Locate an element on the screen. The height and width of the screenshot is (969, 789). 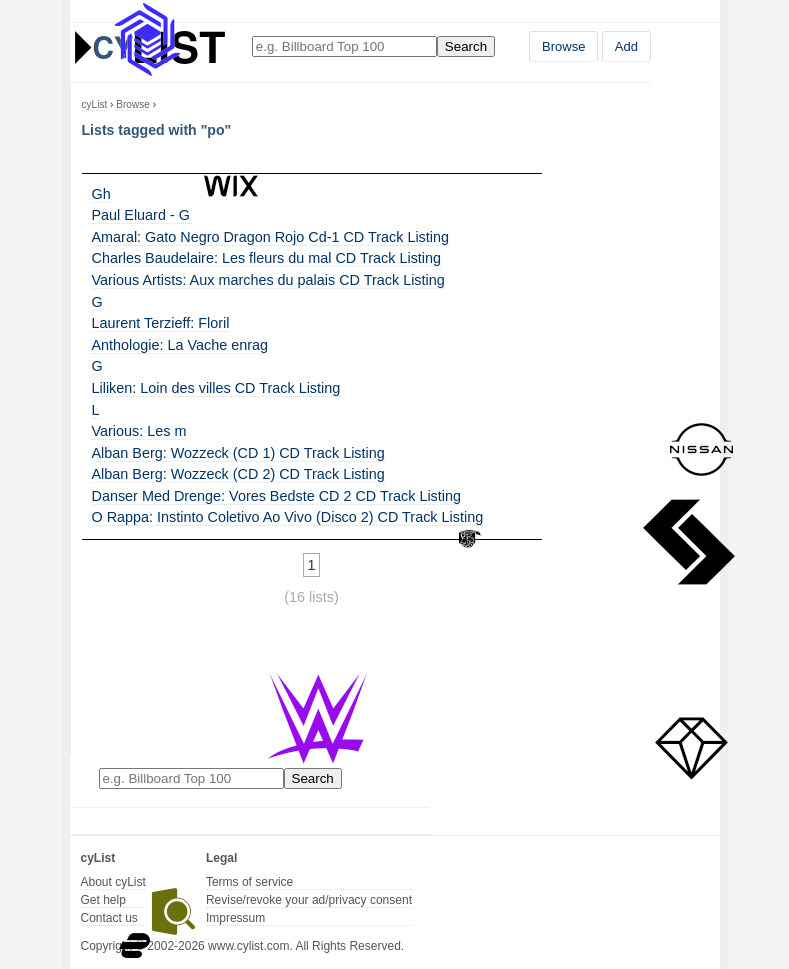
sympy python library logo is located at coordinates (470, 538).